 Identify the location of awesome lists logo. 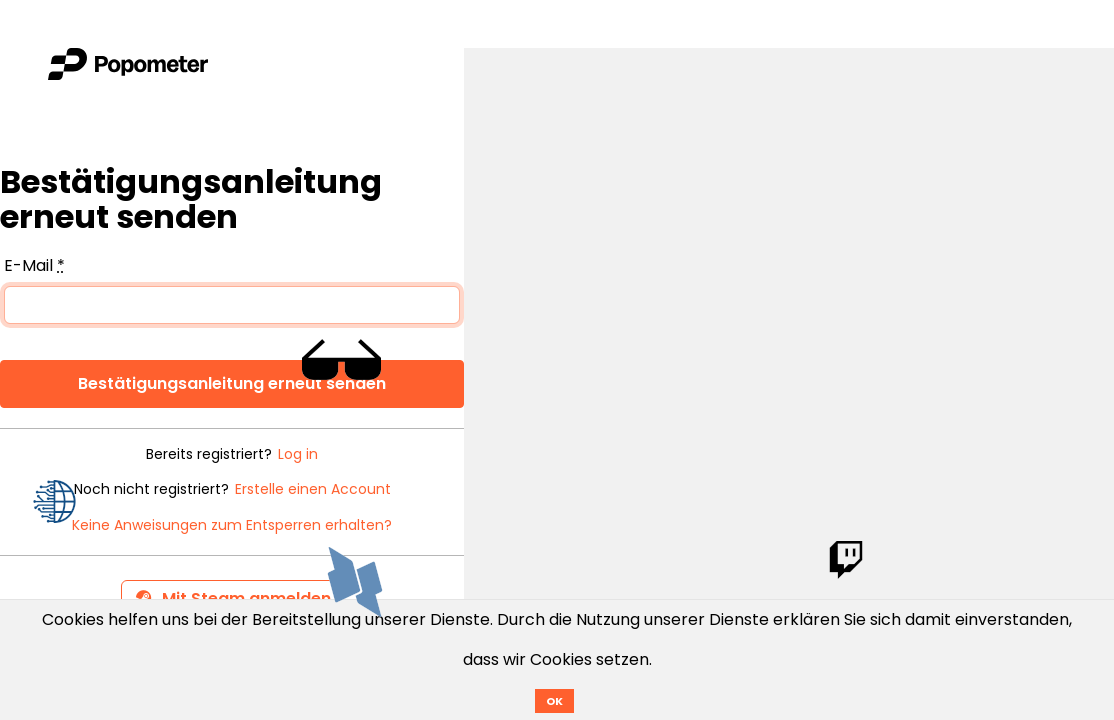
(341, 359).